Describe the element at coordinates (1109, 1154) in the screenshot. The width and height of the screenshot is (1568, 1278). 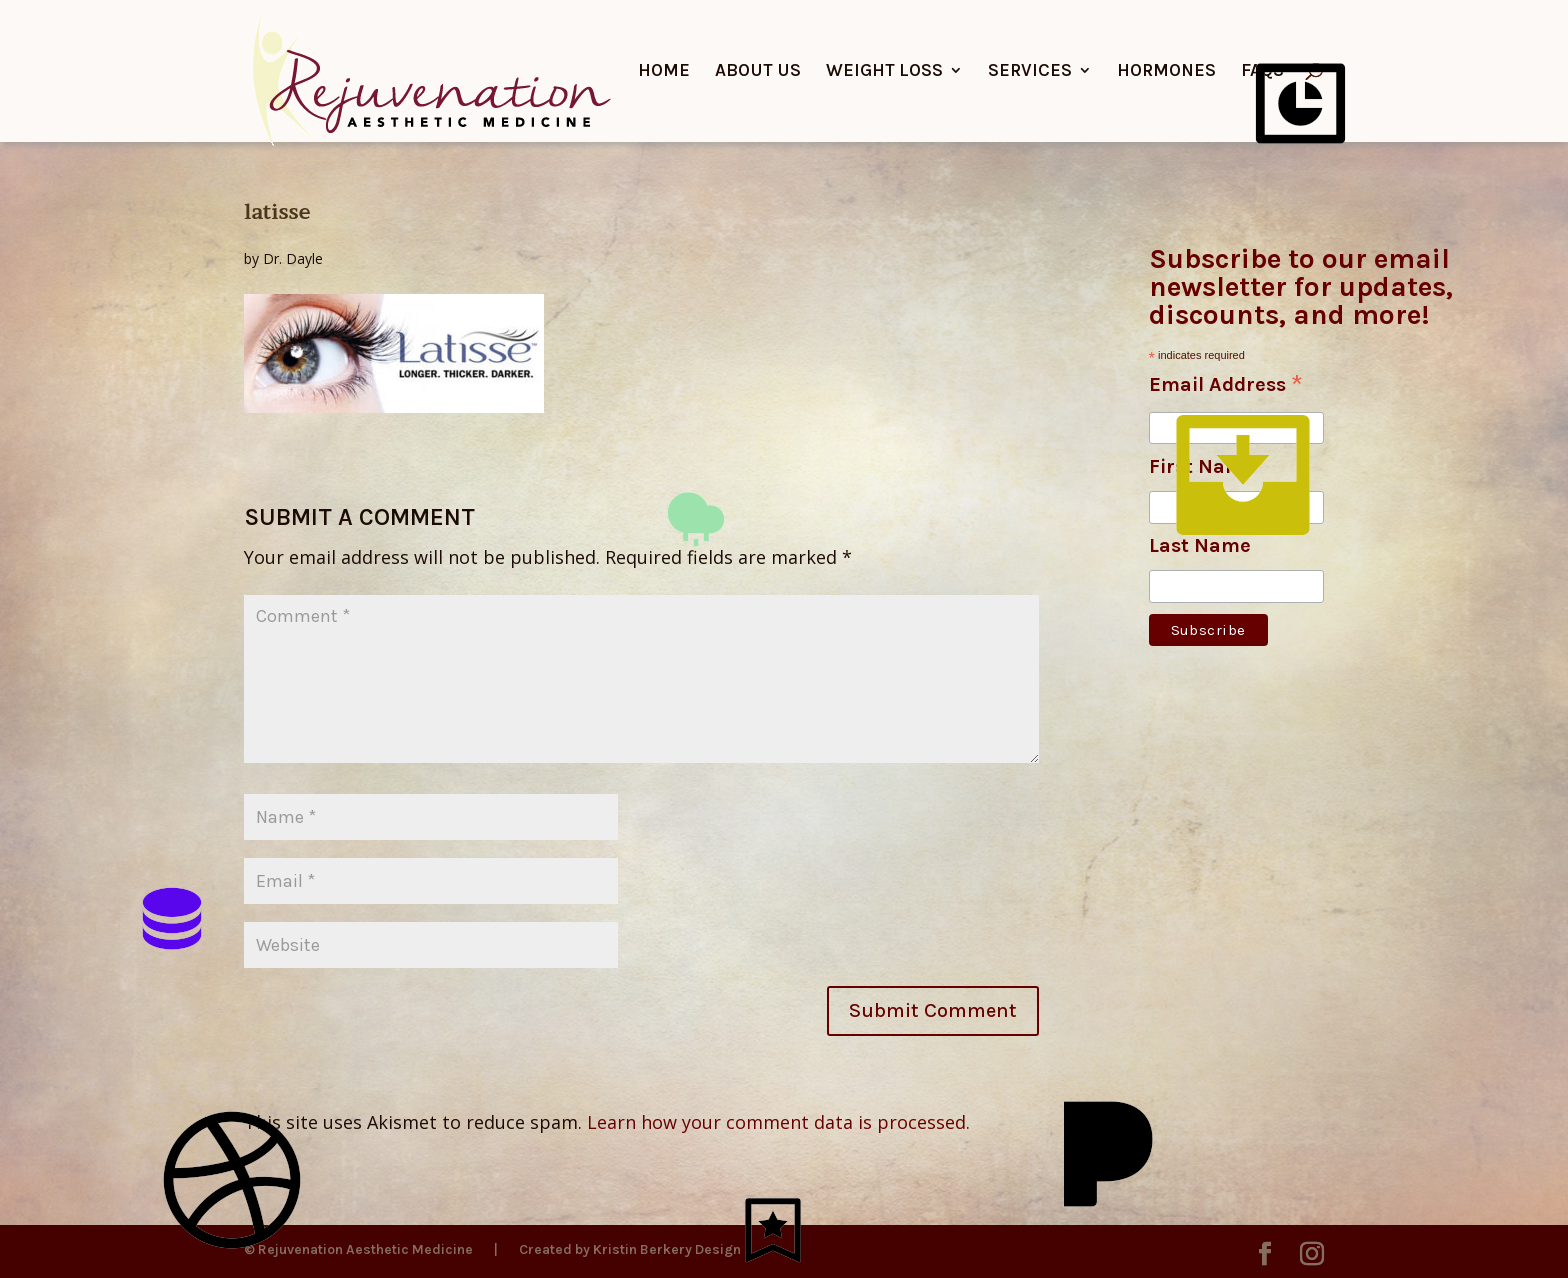
I see `open Pandora music streaming app` at that location.